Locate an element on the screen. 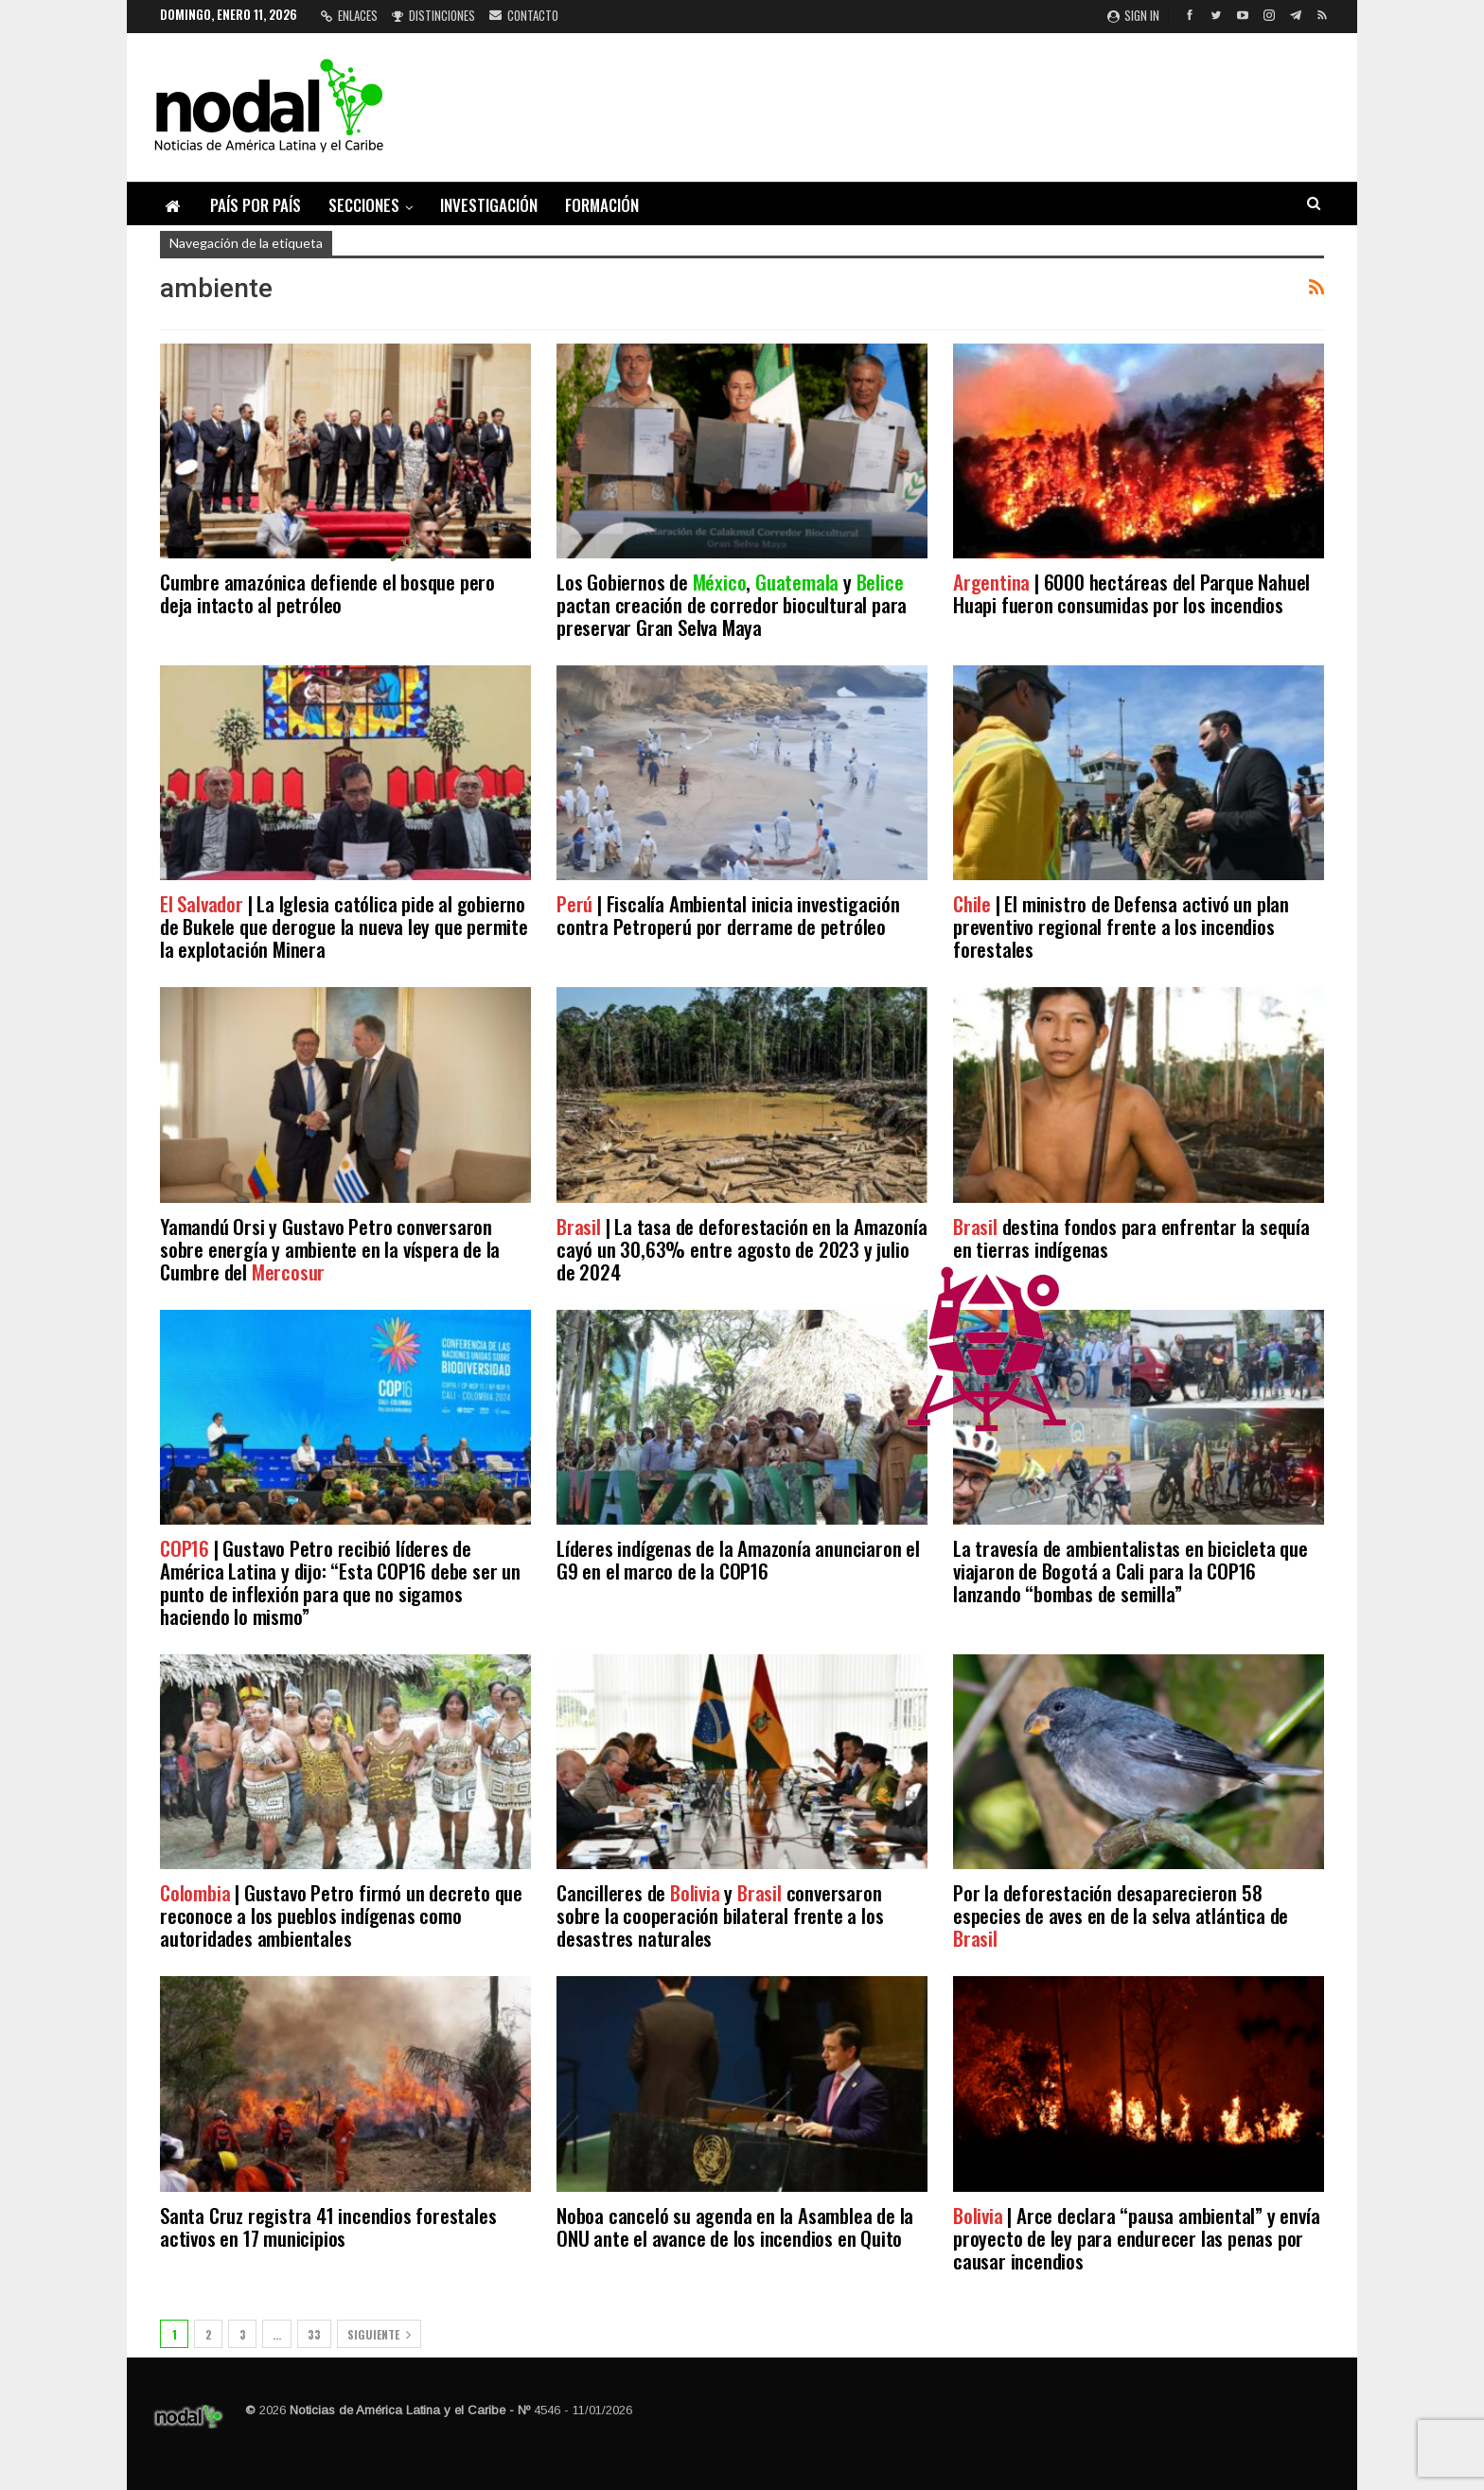 This screenshot has width=1484, height=2490. access space exploration game content is located at coordinates (986, 1349).